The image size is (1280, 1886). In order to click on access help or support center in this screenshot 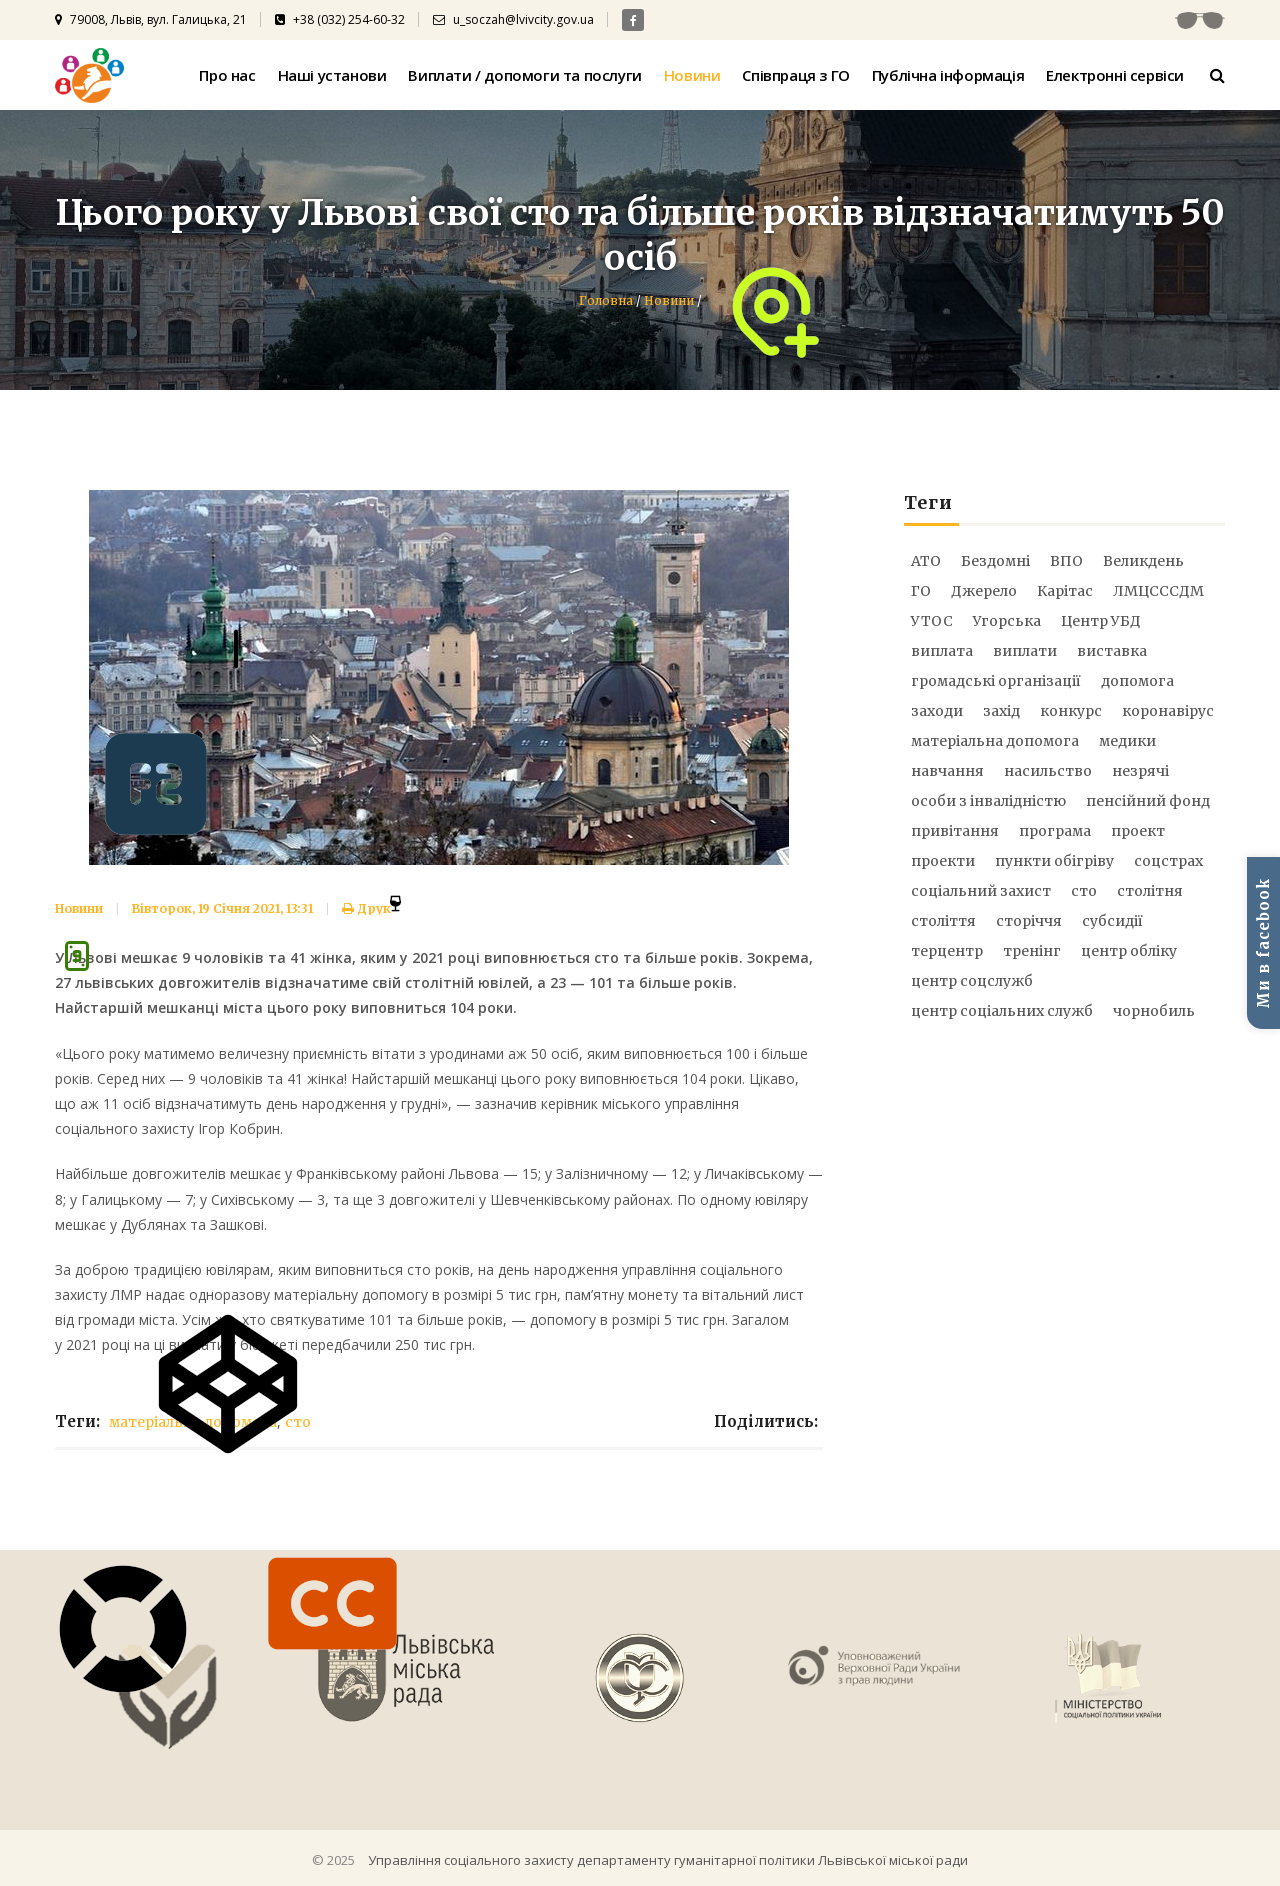, I will do `click(123, 1629)`.